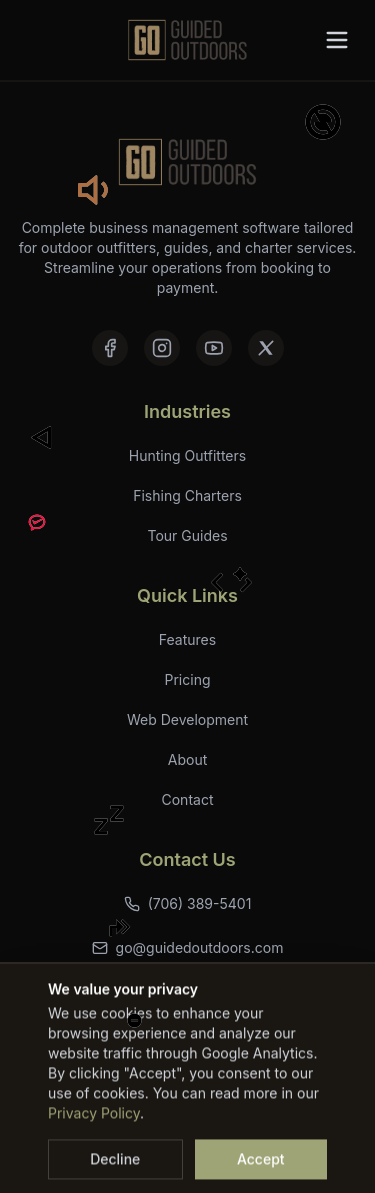  What do you see at coordinates (109, 820) in the screenshot?
I see `indicates sleep or rest mode` at bounding box center [109, 820].